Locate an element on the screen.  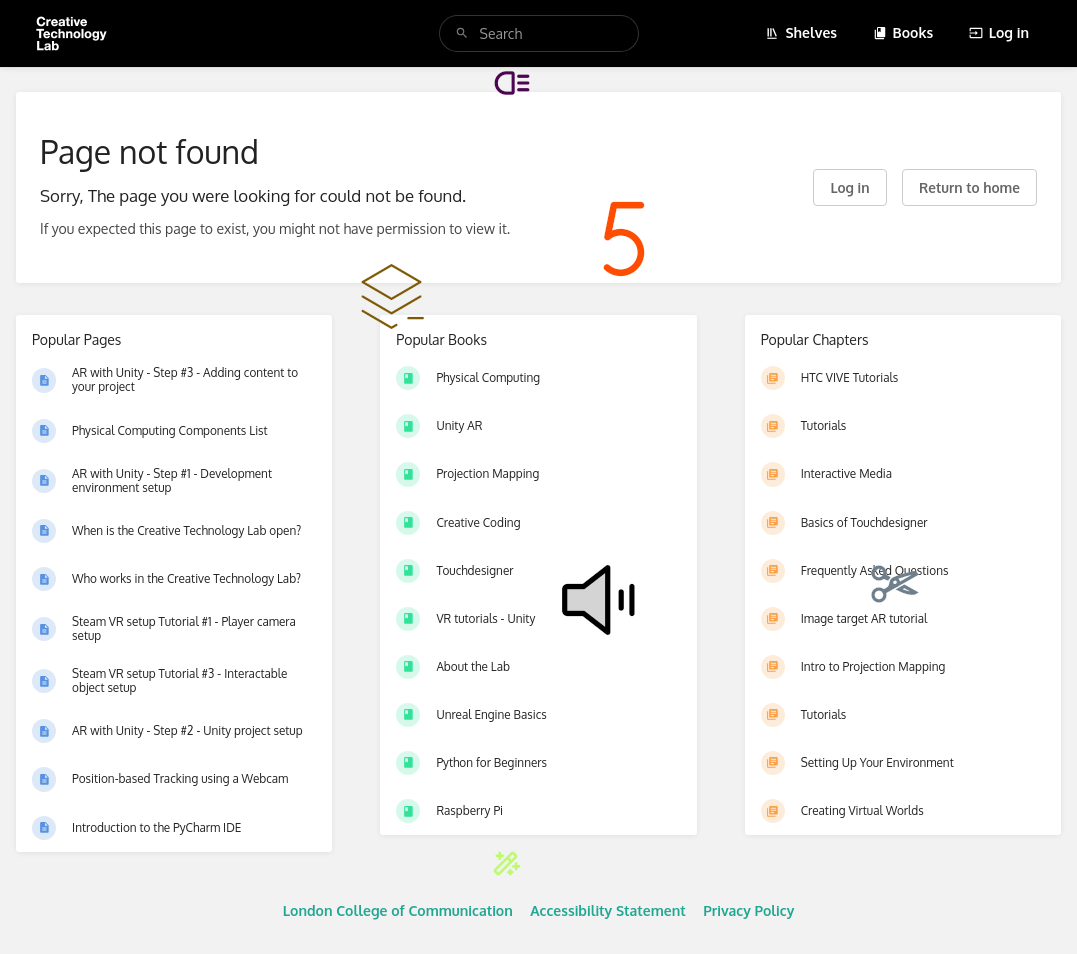
volume set to high is located at coordinates (597, 600).